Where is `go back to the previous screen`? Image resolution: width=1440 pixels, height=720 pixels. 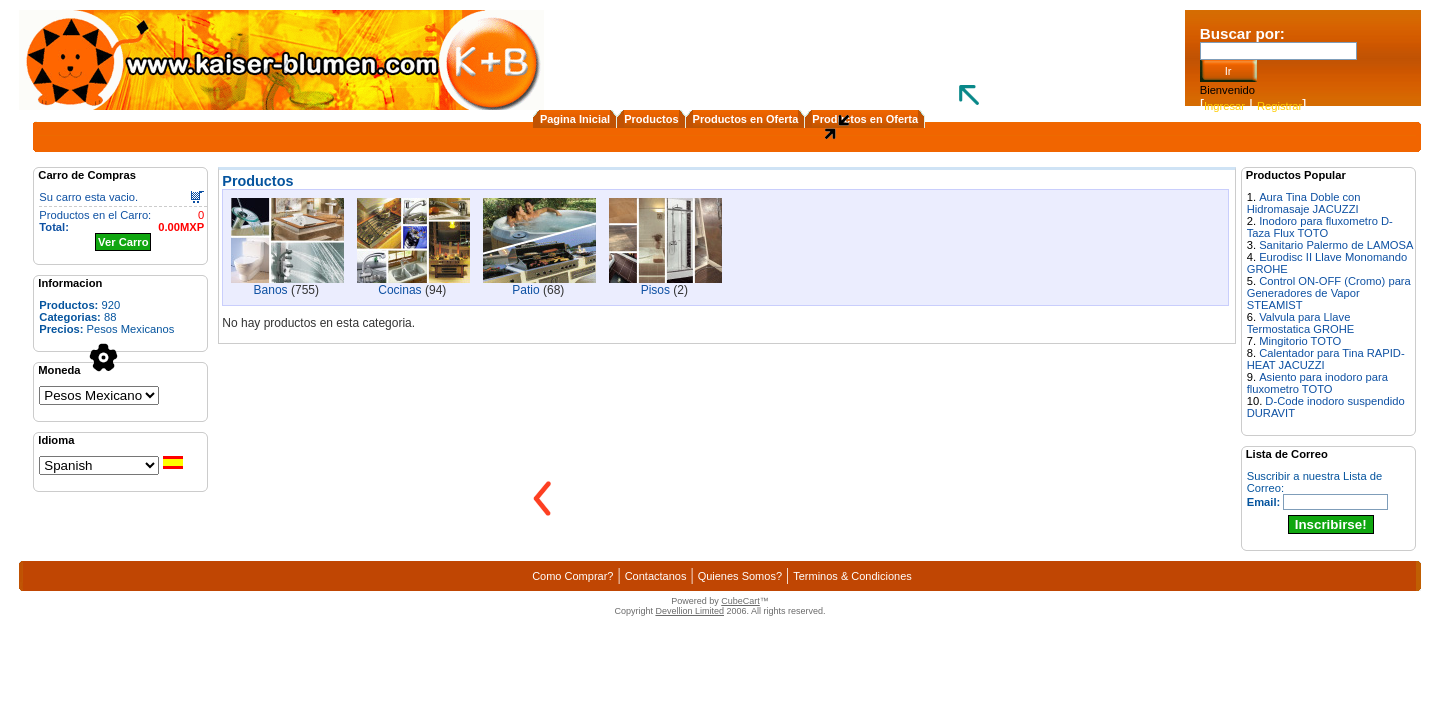
go back to the previous screen is located at coordinates (543, 498).